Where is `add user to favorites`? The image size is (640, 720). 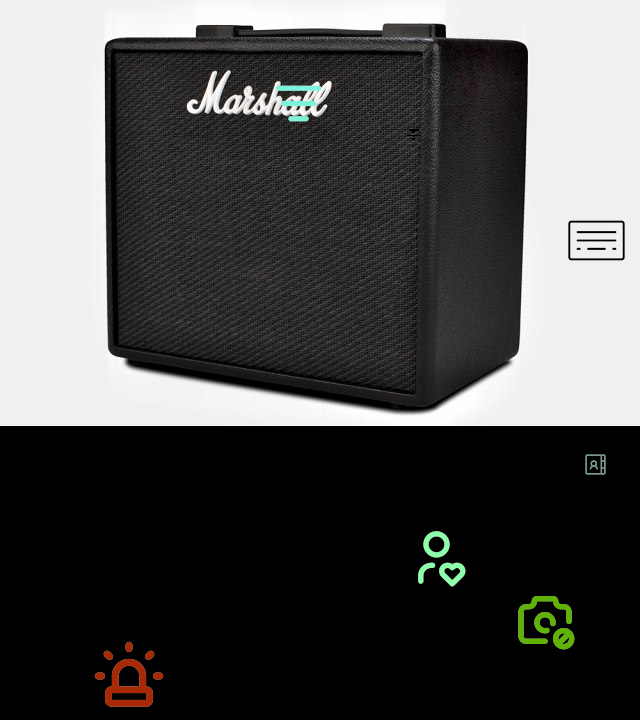
add user to favorites is located at coordinates (436, 557).